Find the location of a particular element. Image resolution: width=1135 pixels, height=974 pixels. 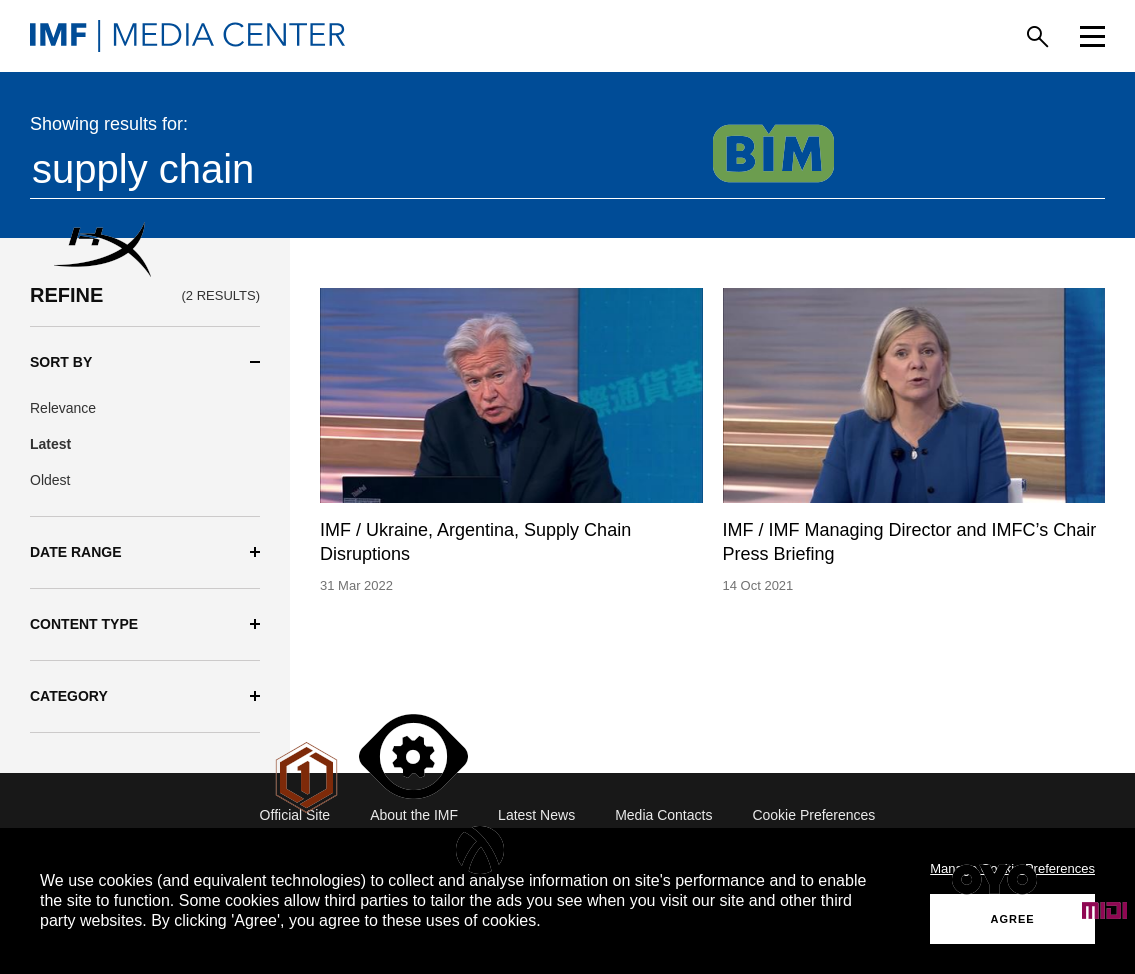

phabricator code review and project management platform logo is located at coordinates (413, 756).